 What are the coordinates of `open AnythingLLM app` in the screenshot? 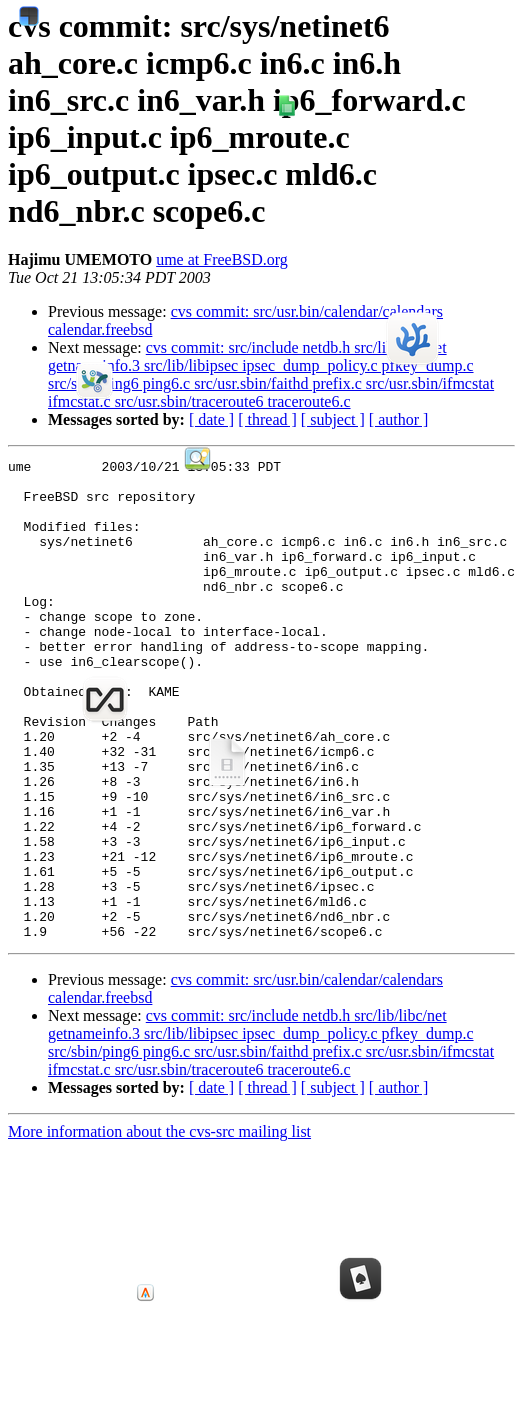 It's located at (105, 699).